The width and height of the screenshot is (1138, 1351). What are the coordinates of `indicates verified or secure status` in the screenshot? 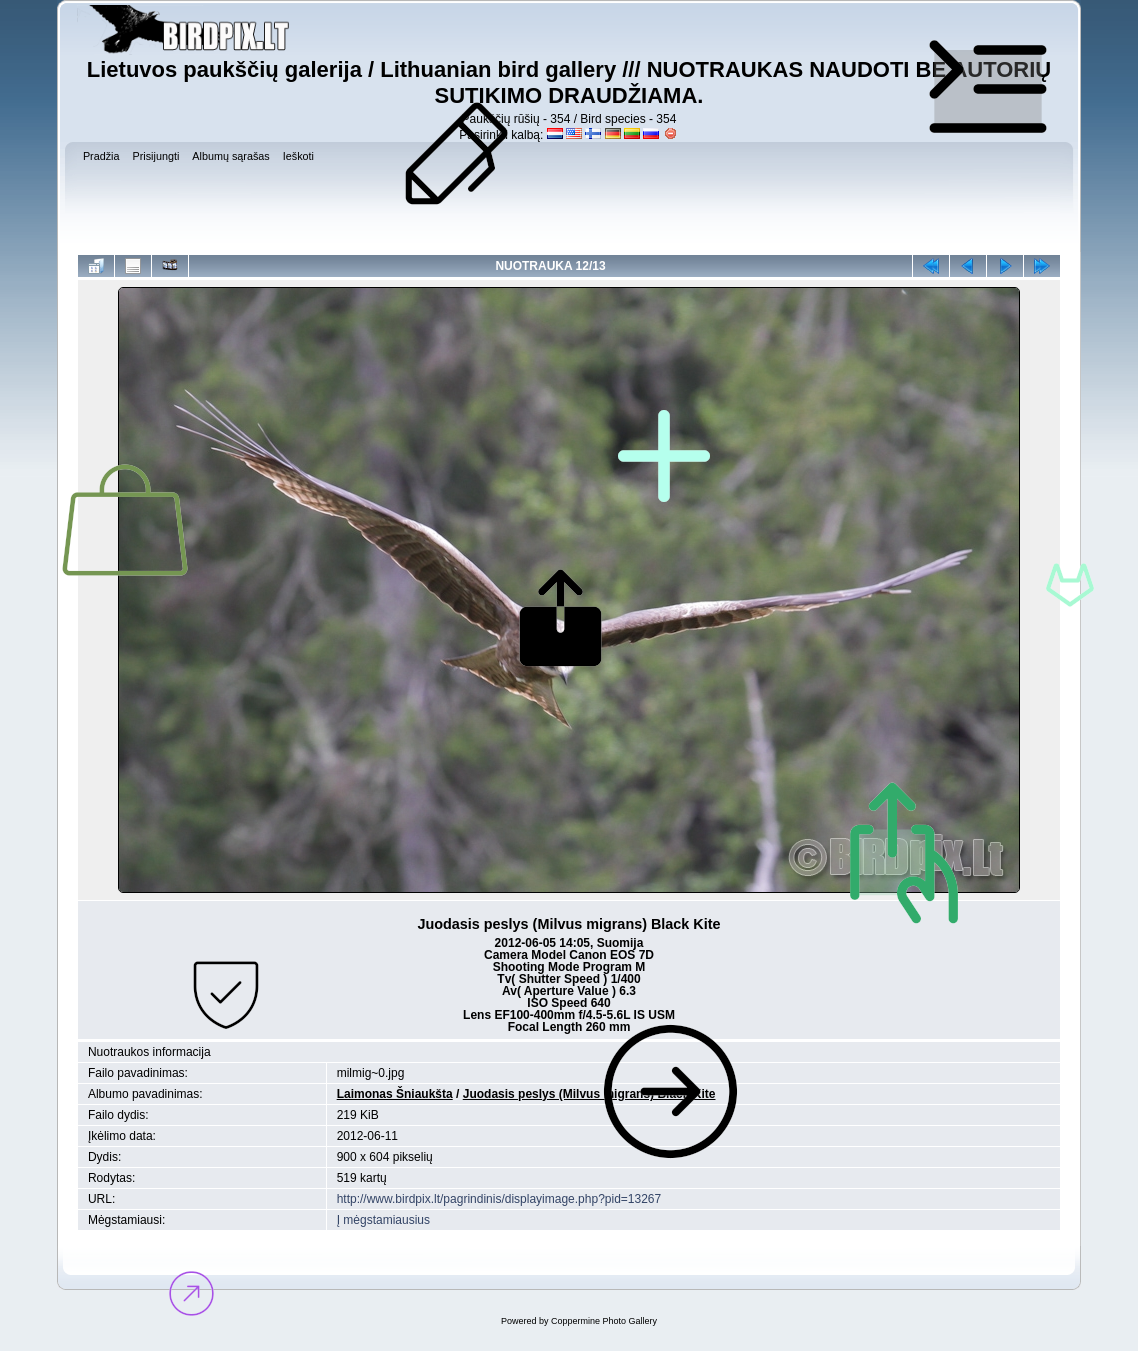 It's located at (226, 991).